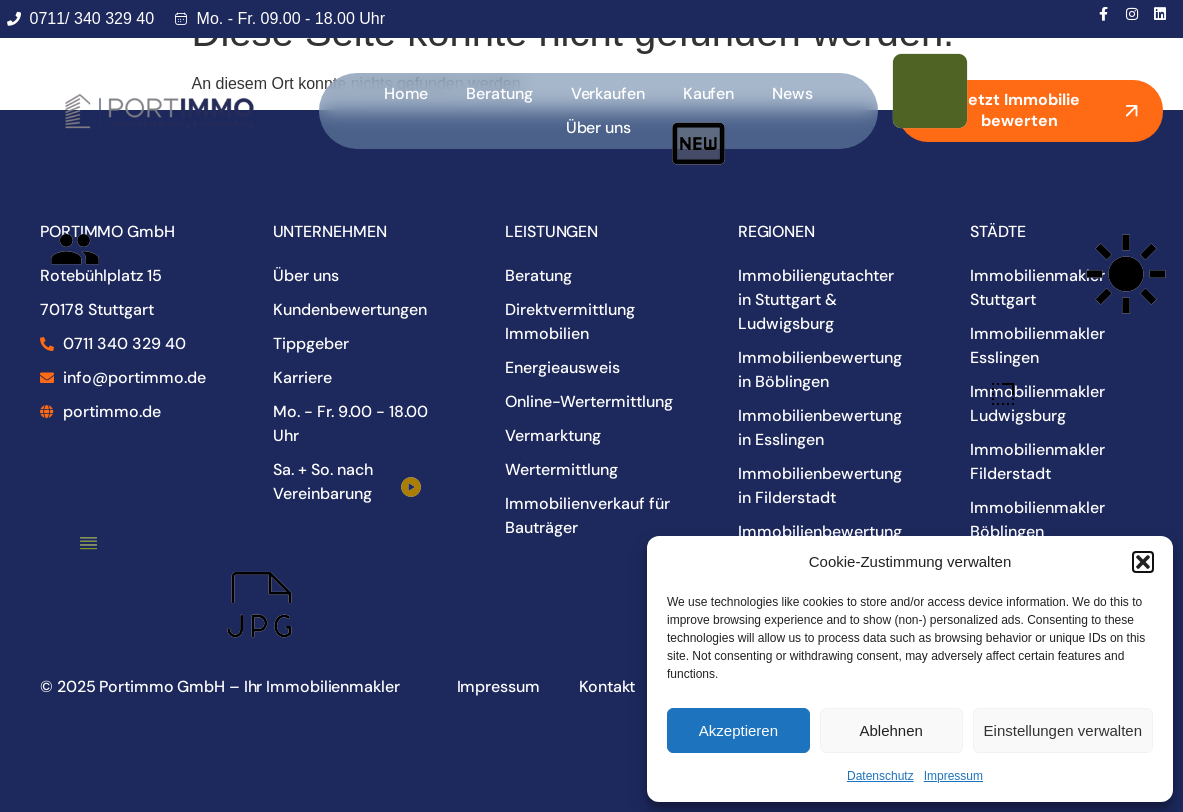  I want to click on view group members, so click(75, 249).